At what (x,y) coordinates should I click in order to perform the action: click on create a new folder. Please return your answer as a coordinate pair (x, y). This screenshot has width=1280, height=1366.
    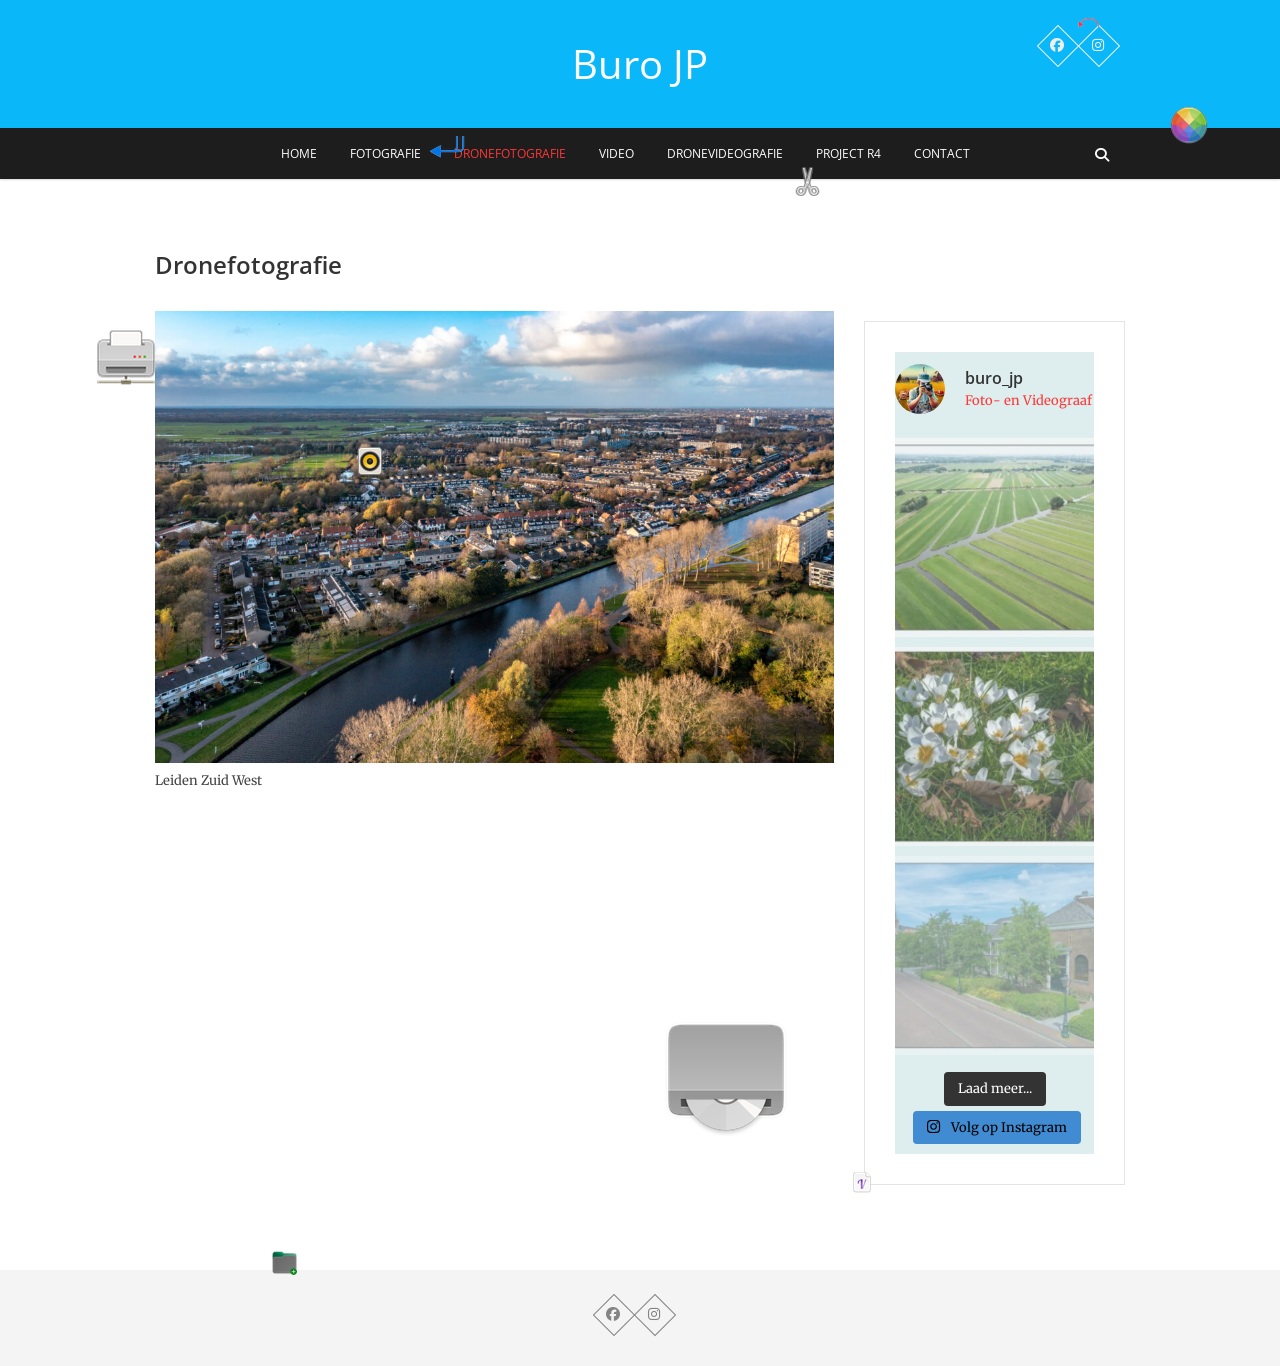
    Looking at the image, I should click on (284, 1262).